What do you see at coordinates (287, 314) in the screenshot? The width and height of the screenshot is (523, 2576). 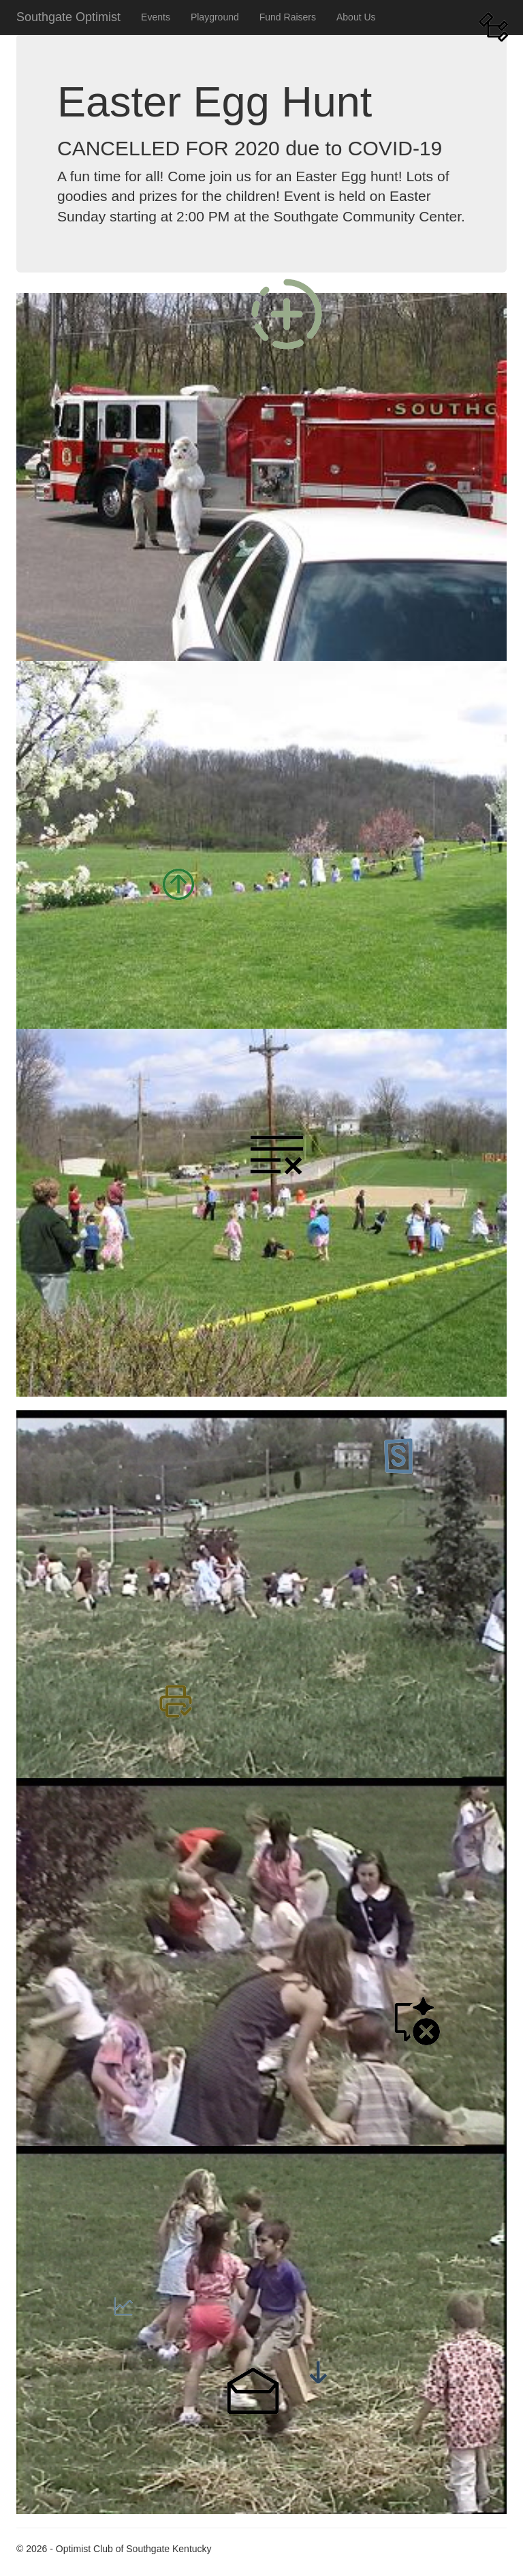 I see `add new item with loading or processing state` at bounding box center [287, 314].